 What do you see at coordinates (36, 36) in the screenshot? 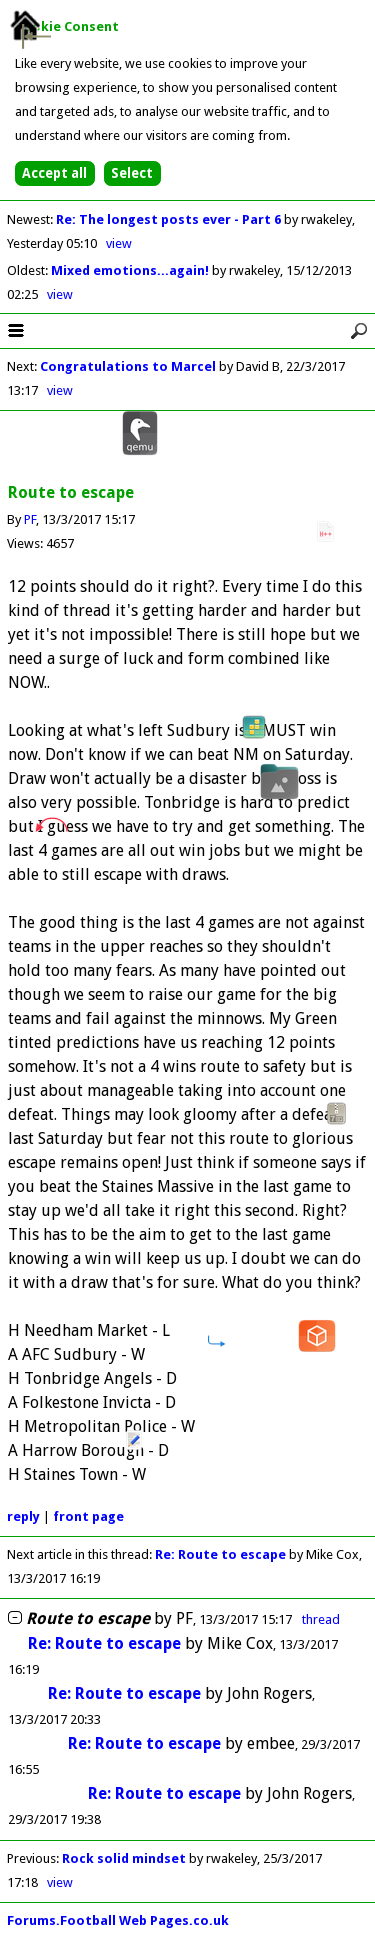
I see `go to the first item in a list or sequence` at bounding box center [36, 36].